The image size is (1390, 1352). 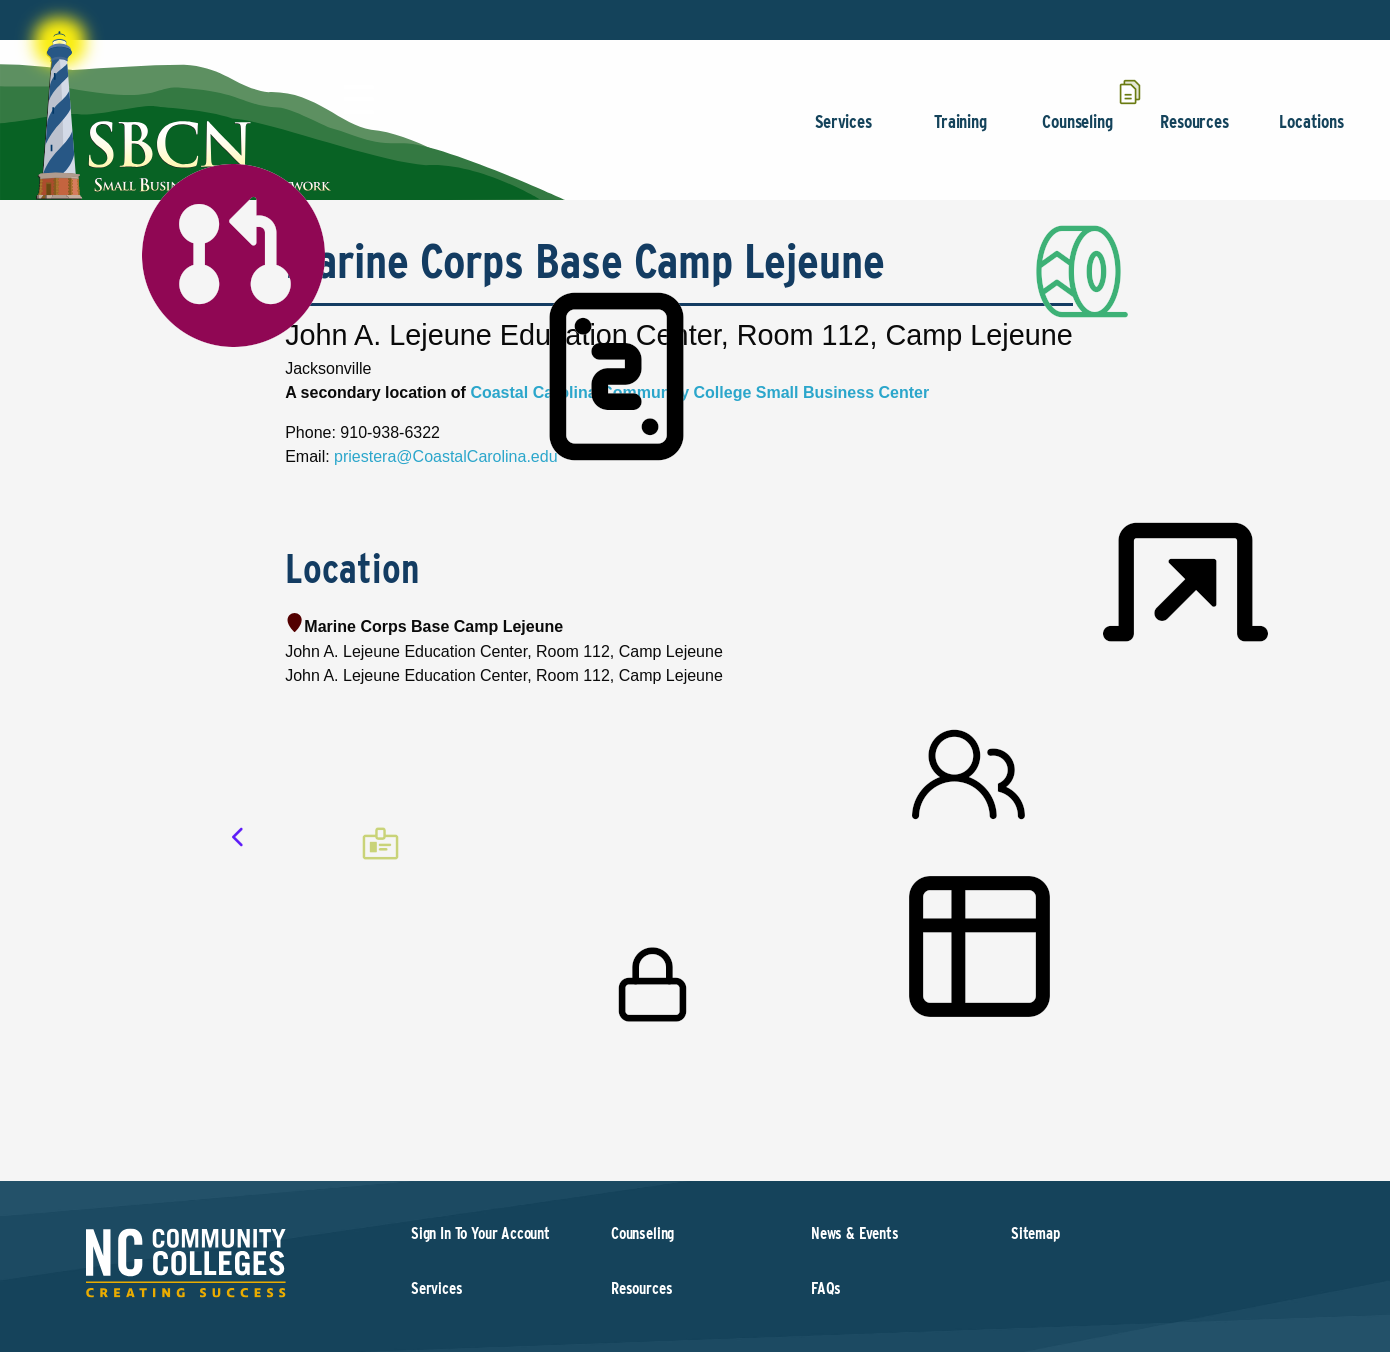 I want to click on view the 2 of clubs playing card, so click(x=616, y=376).